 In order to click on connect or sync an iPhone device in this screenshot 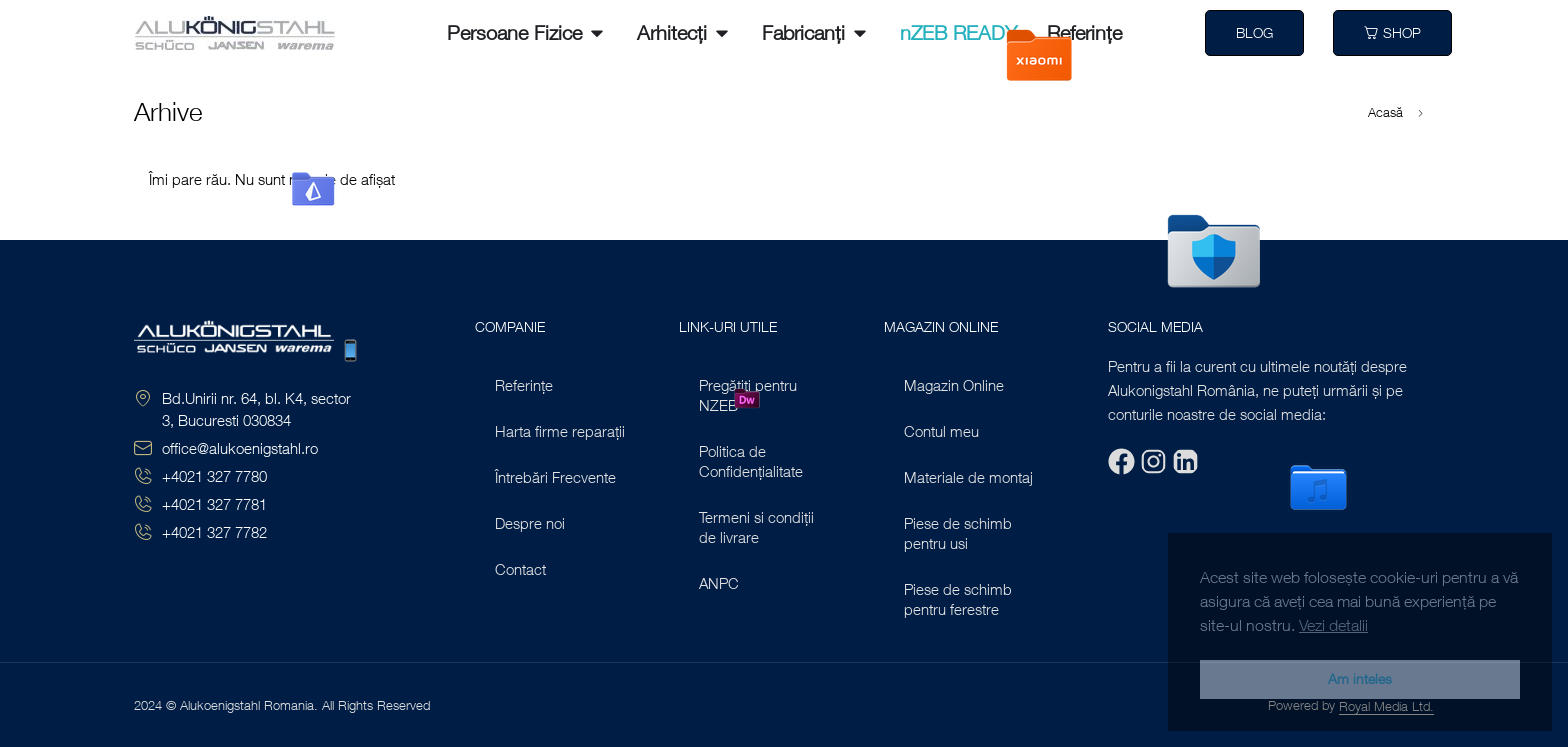, I will do `click(350, 350)`.